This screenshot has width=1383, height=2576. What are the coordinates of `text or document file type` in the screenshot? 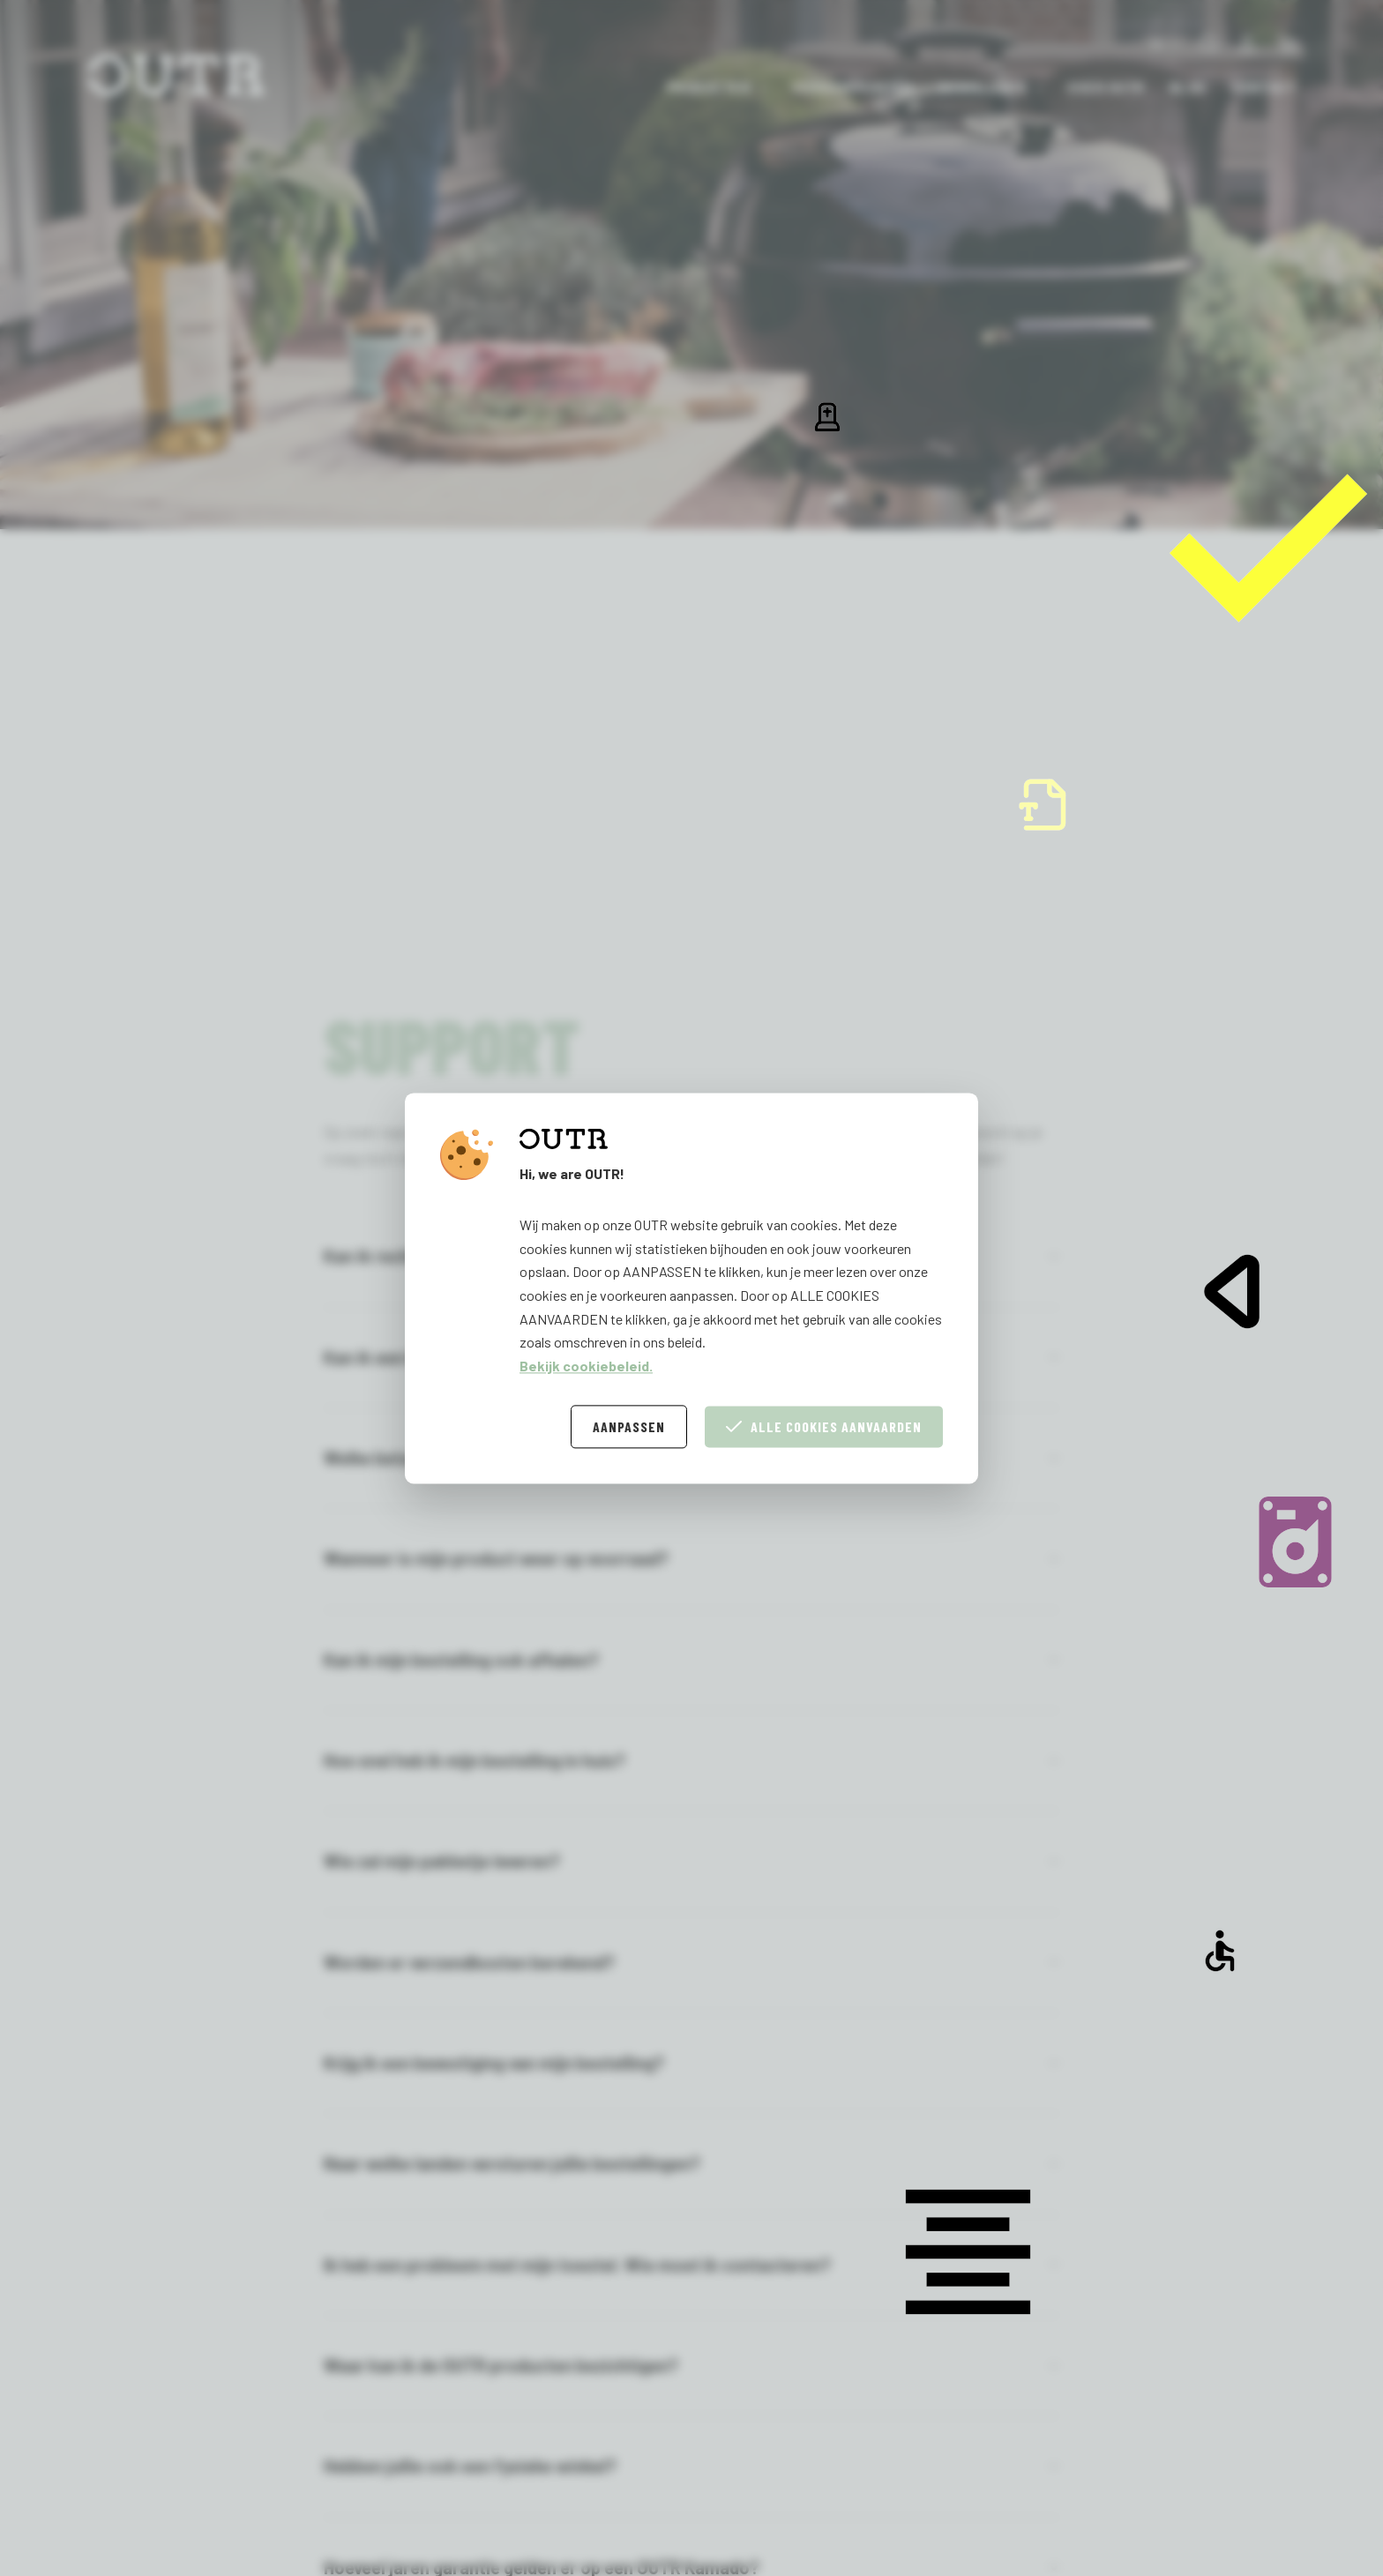 It's located at (1044, 804).